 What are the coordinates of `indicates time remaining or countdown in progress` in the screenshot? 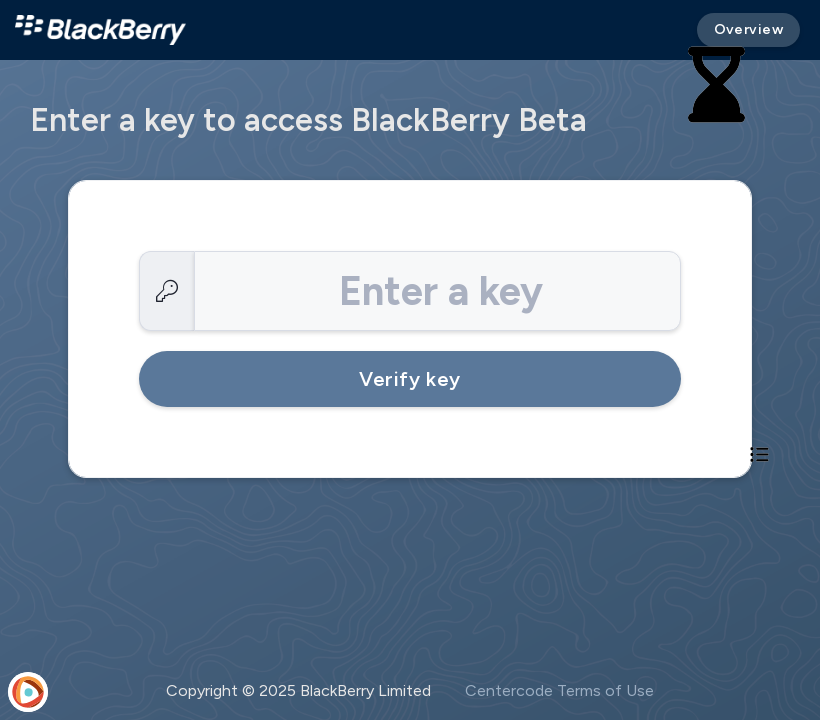 It's located at (716, 84).